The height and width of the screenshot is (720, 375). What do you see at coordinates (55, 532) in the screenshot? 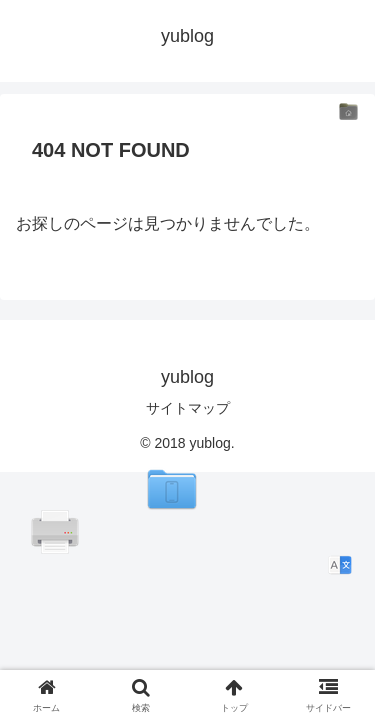
I see `print the current document` at bounding box center [55, 532].